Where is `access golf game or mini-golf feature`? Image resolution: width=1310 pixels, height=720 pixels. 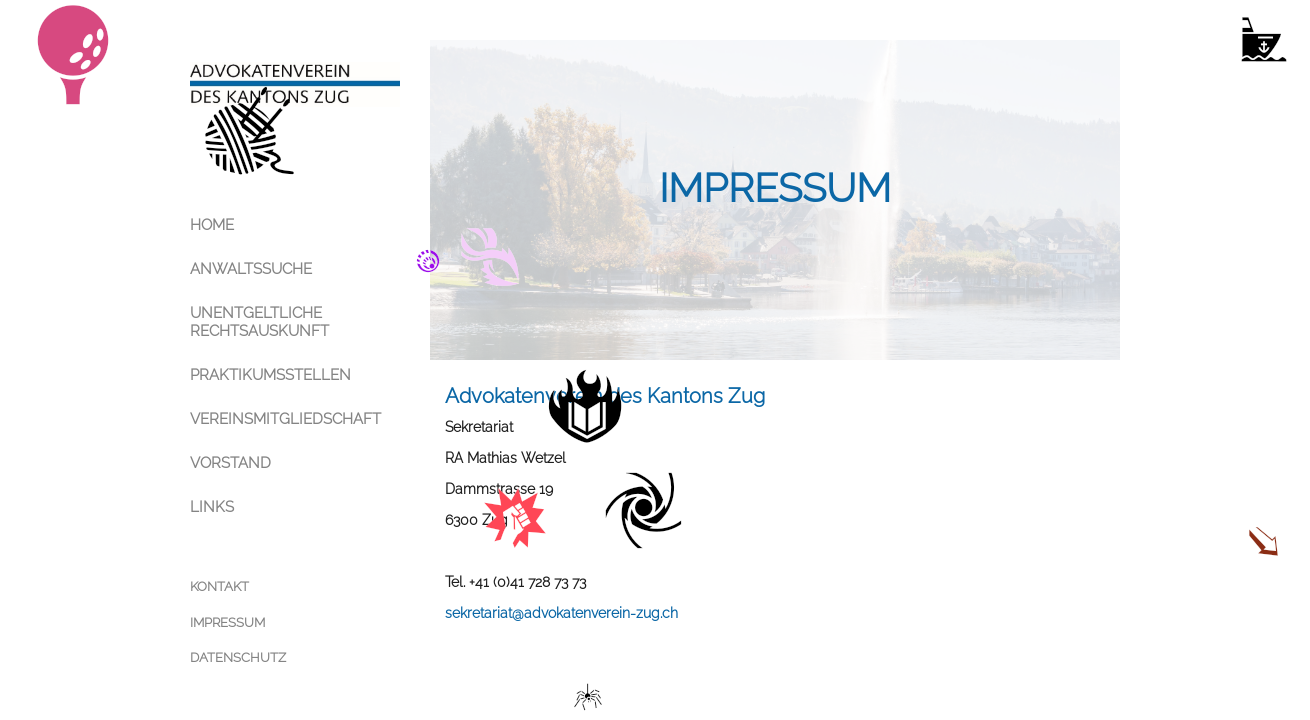 access golf game or mini-golf feature is located at coordinates (73, 54).